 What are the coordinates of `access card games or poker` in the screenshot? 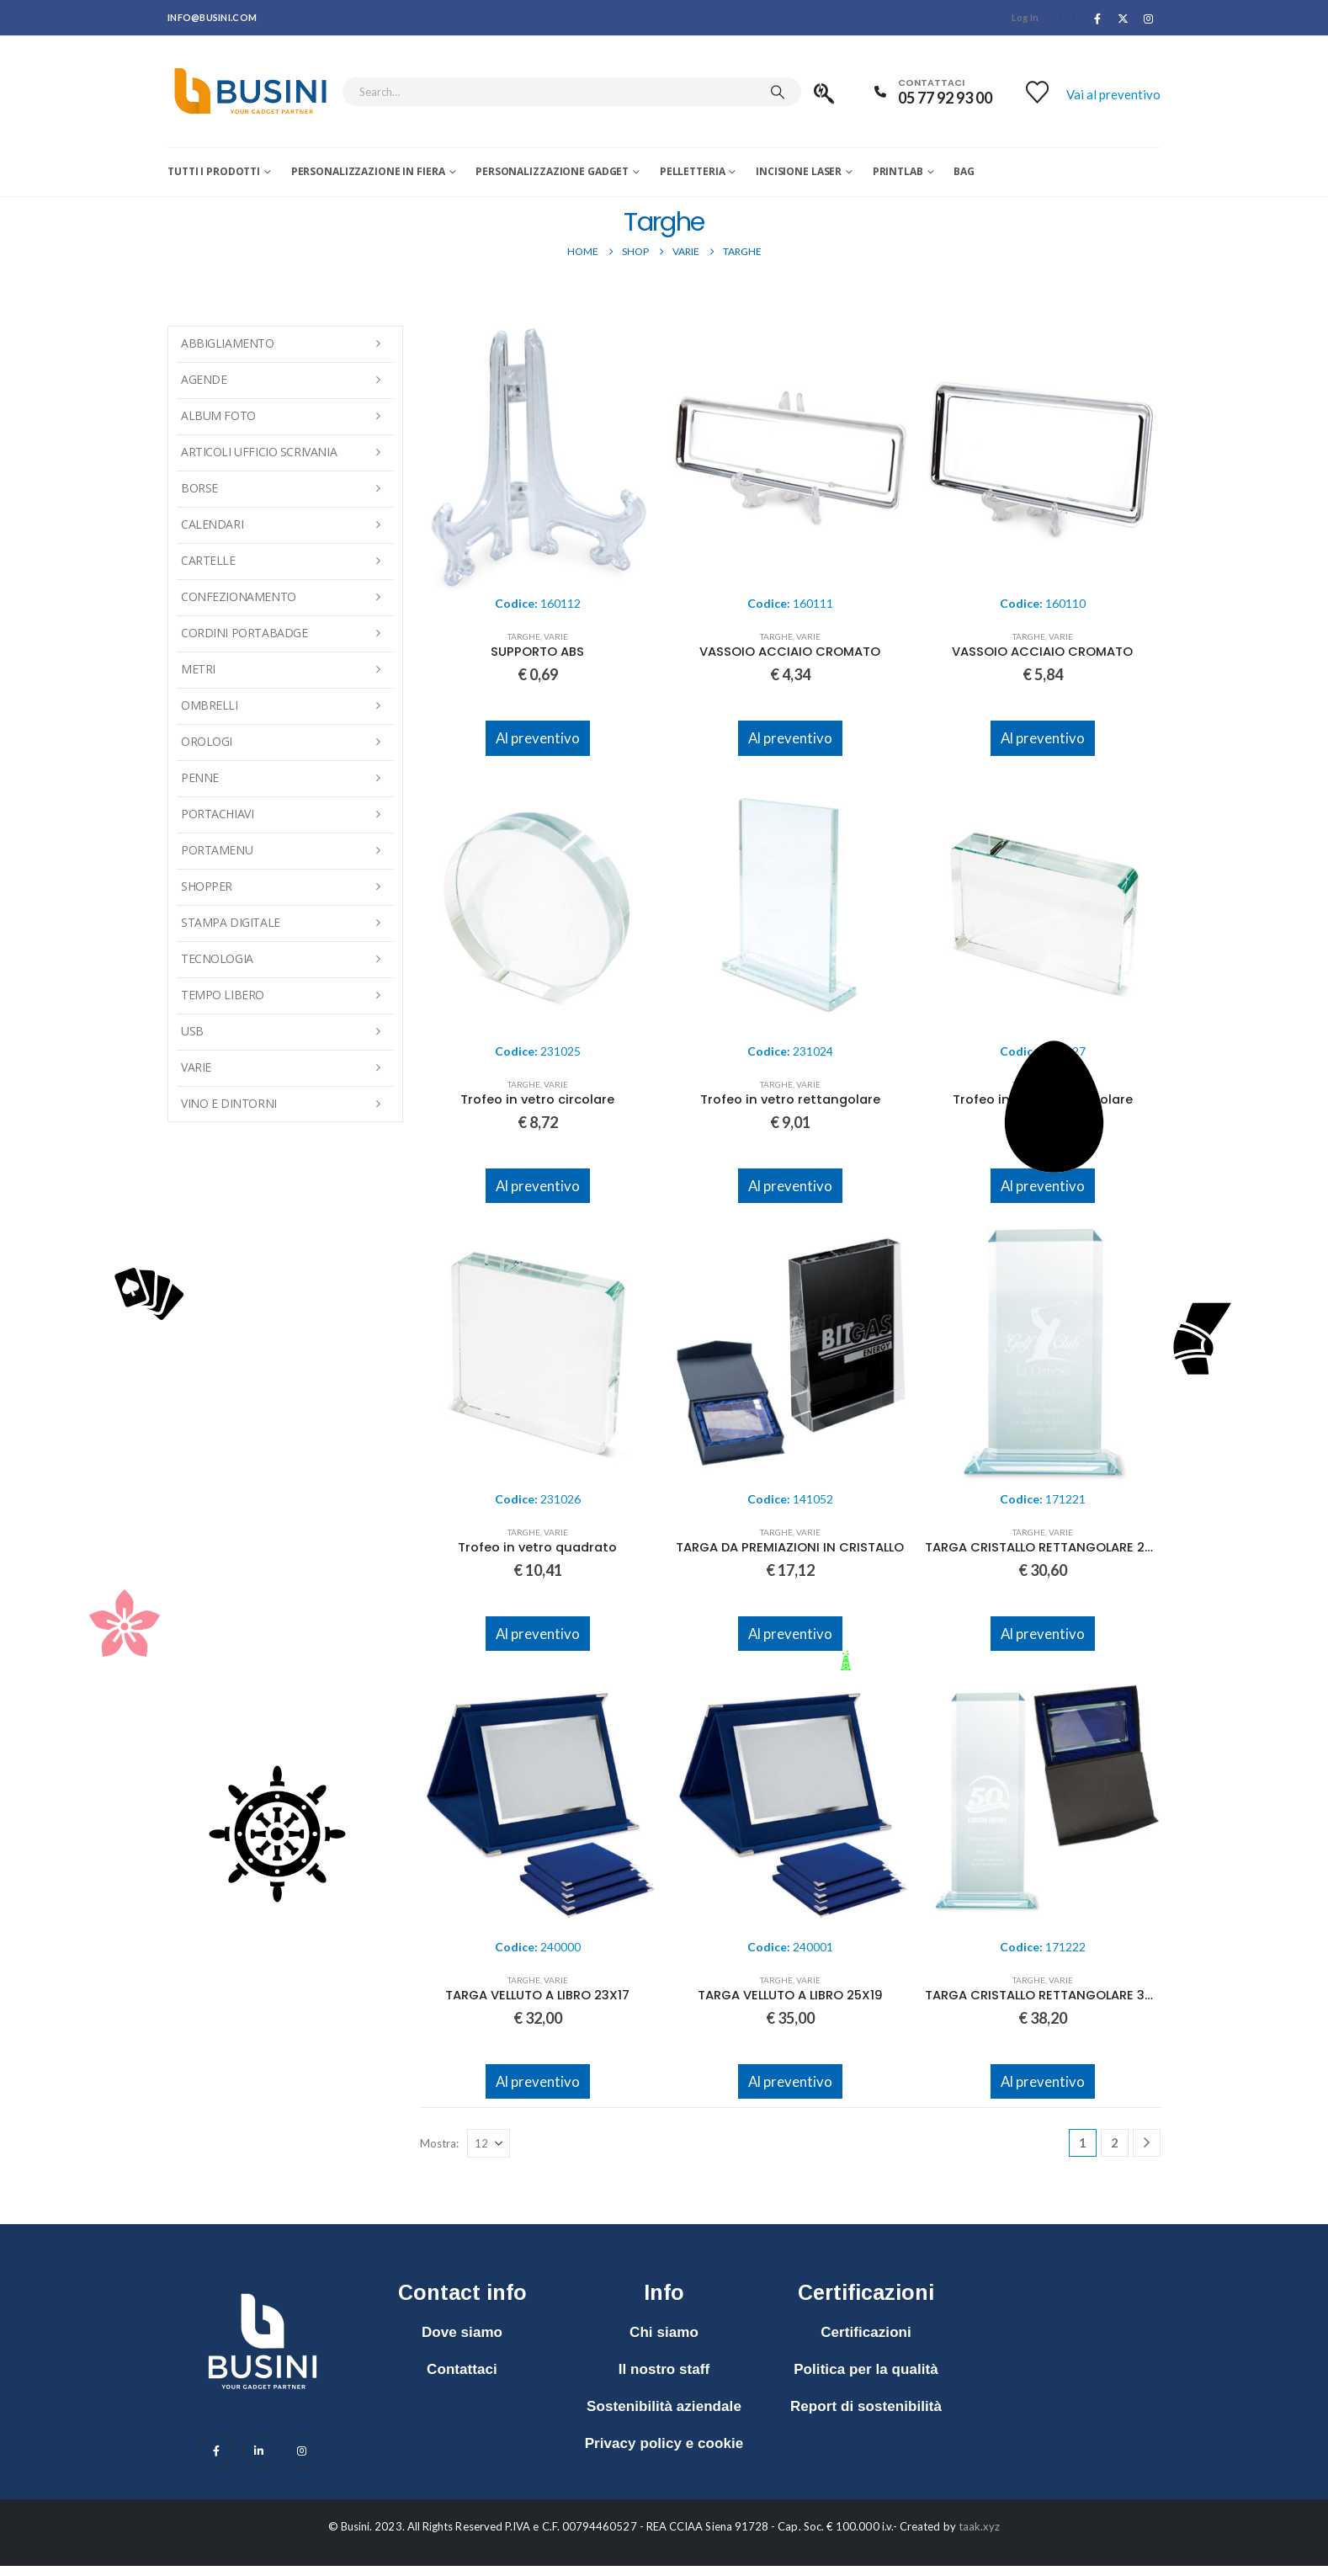 It's located at (149, 1294).